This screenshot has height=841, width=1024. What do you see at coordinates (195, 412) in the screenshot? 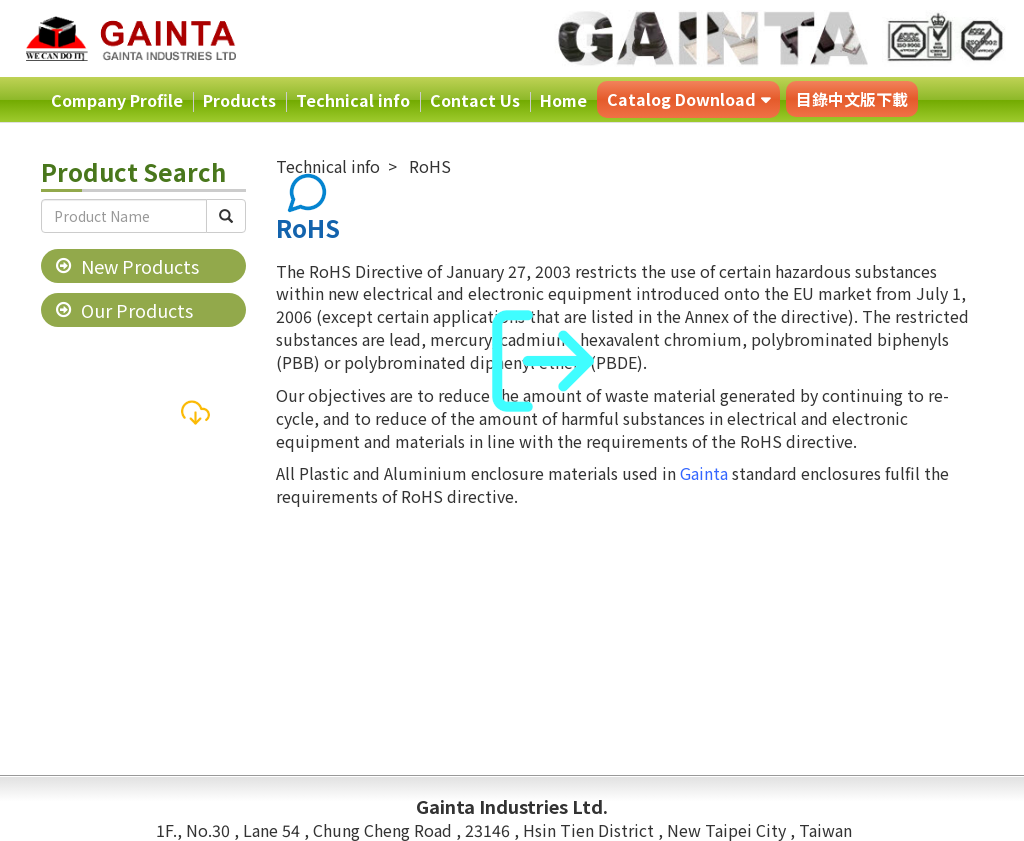
I see `download file from cloud storage` at bounding box center [195, 412].